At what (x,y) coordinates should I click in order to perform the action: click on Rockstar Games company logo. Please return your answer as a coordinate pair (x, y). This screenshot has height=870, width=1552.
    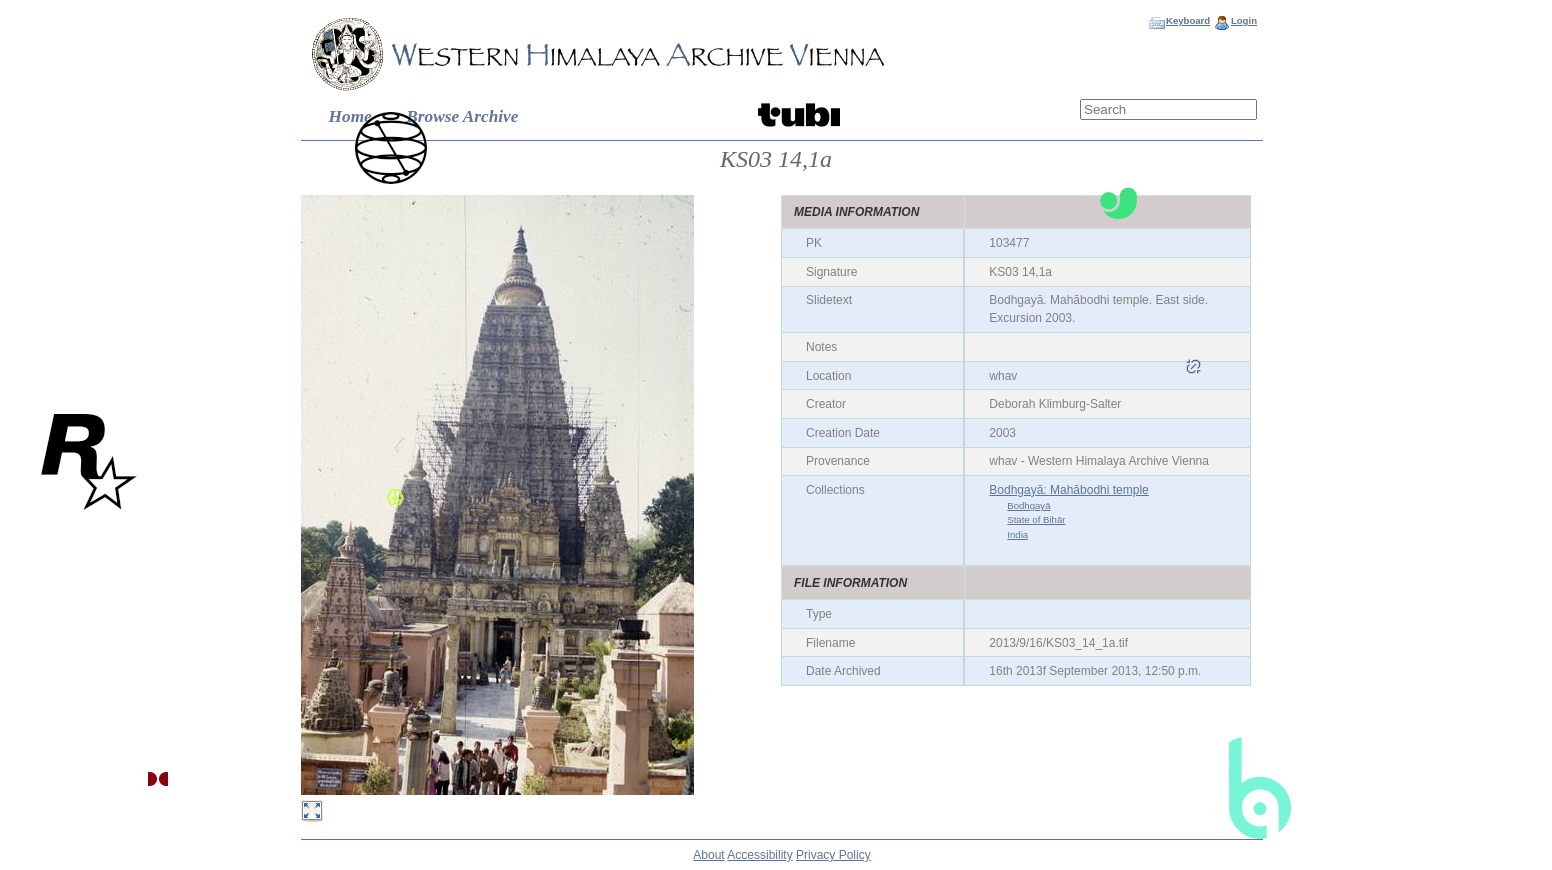
    Looking at the image, I should click on (89, 462).